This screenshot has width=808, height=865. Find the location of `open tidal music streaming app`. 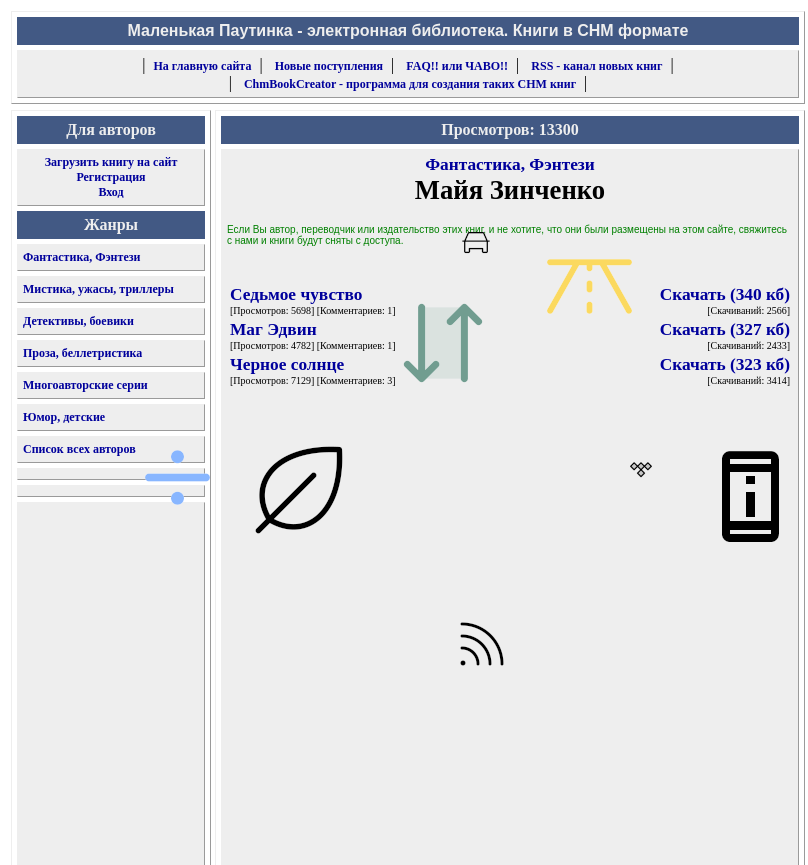

open tidal music streaming app is located at coordinates (641, 469).